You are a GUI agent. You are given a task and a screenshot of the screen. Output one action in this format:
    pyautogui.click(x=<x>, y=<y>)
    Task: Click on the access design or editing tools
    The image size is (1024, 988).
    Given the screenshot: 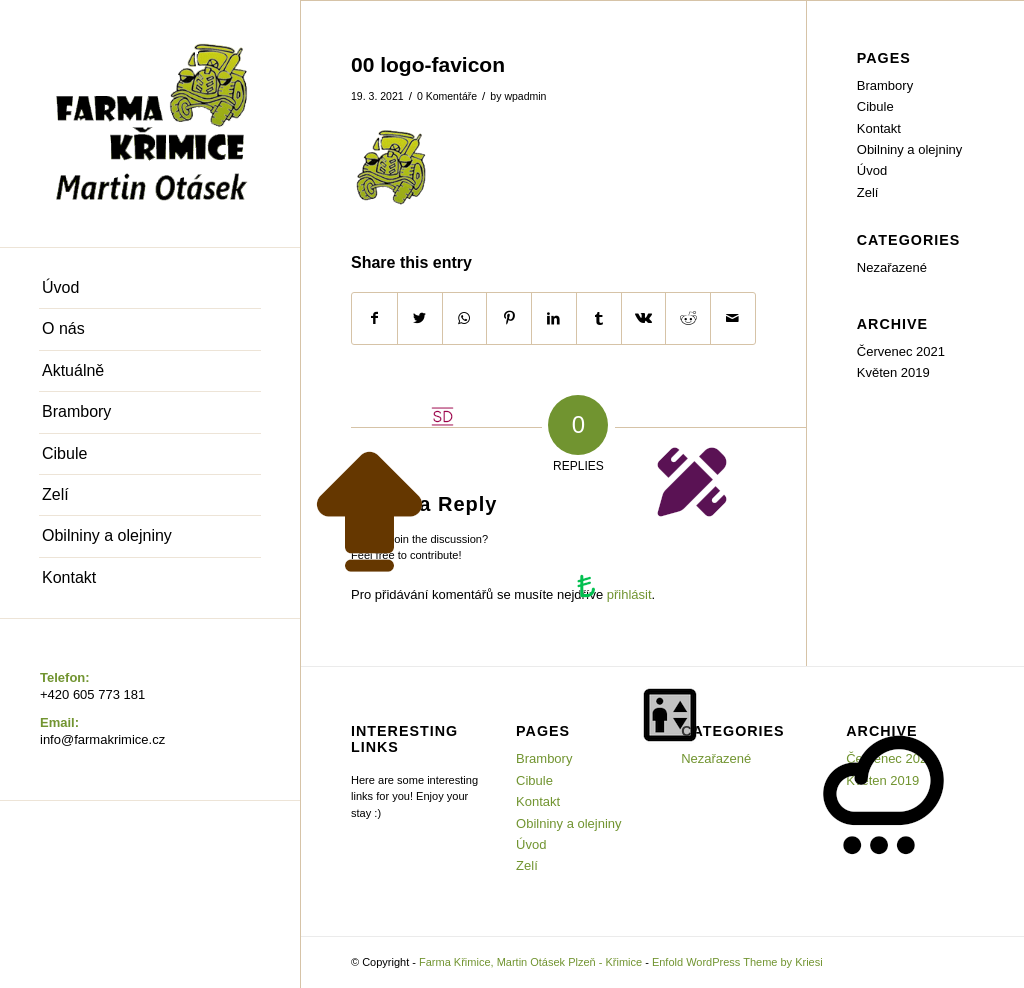 What is the action you would take?
    pyautogui.click(x=692, y=482)
    